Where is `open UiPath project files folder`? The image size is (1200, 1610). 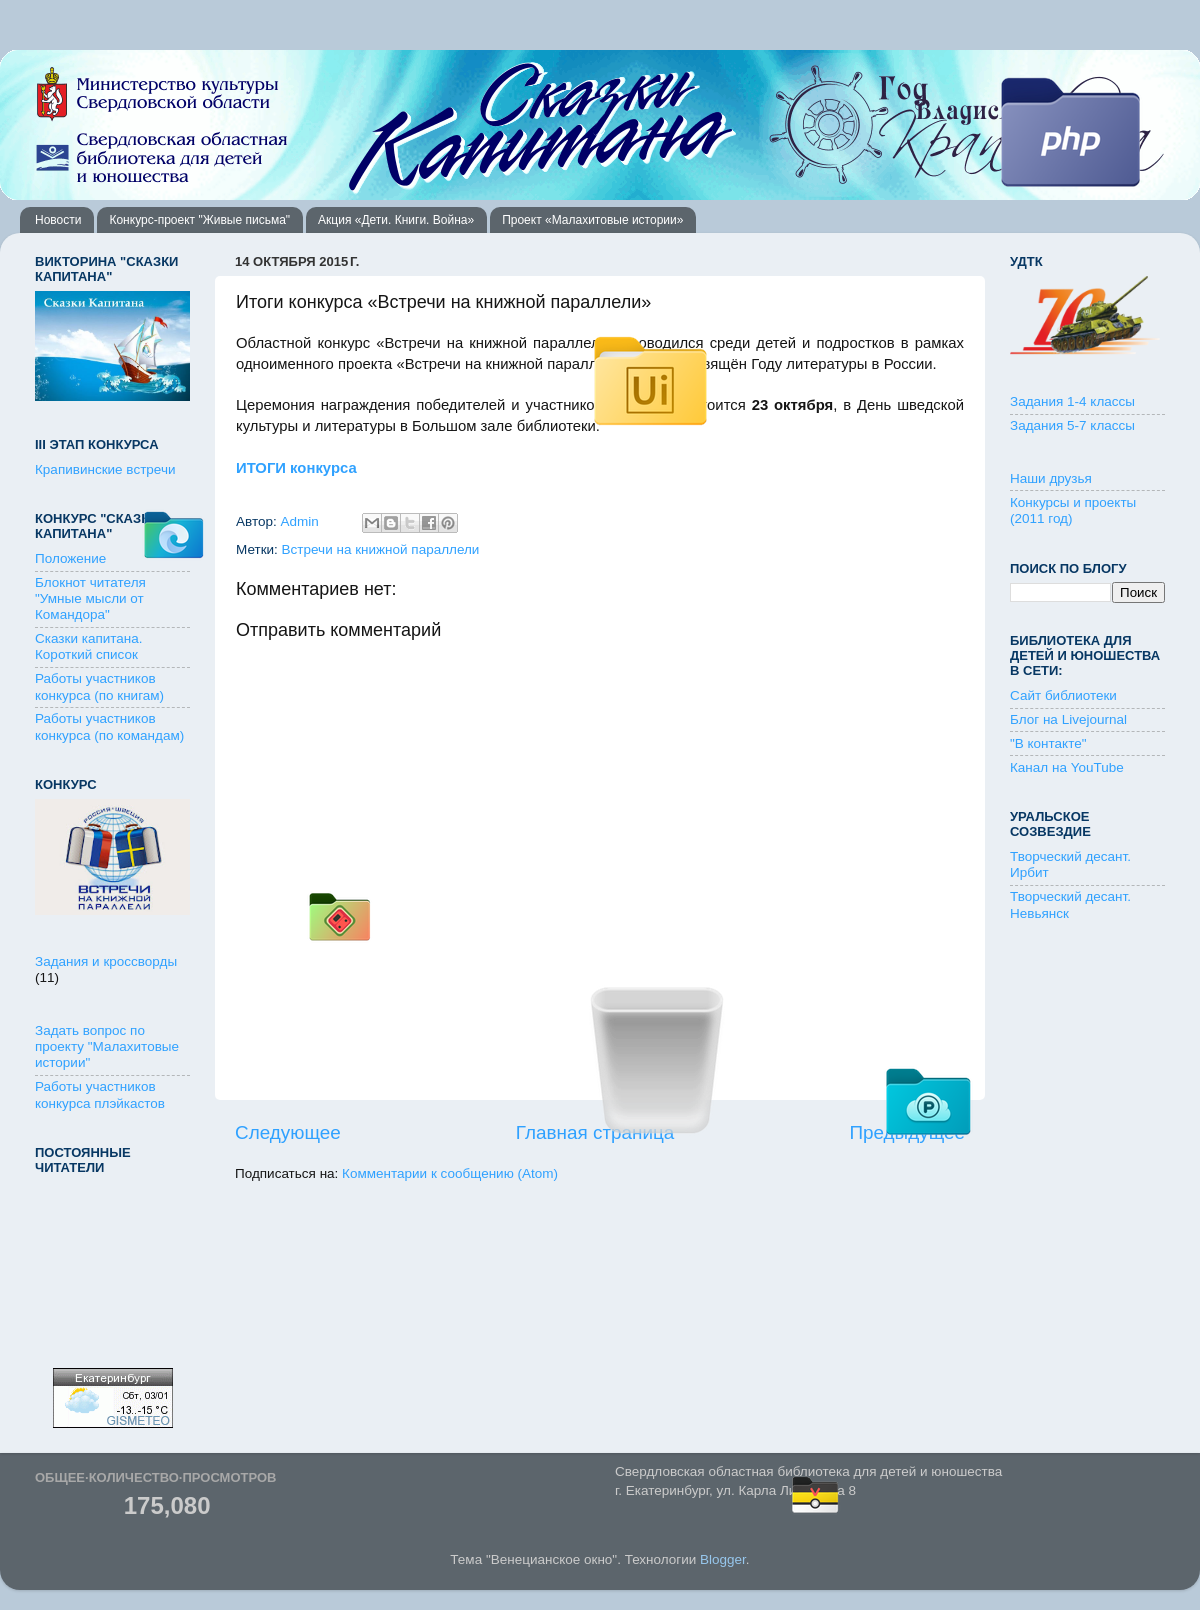 open UiPath project files folder is located at coordinates (650, 384).